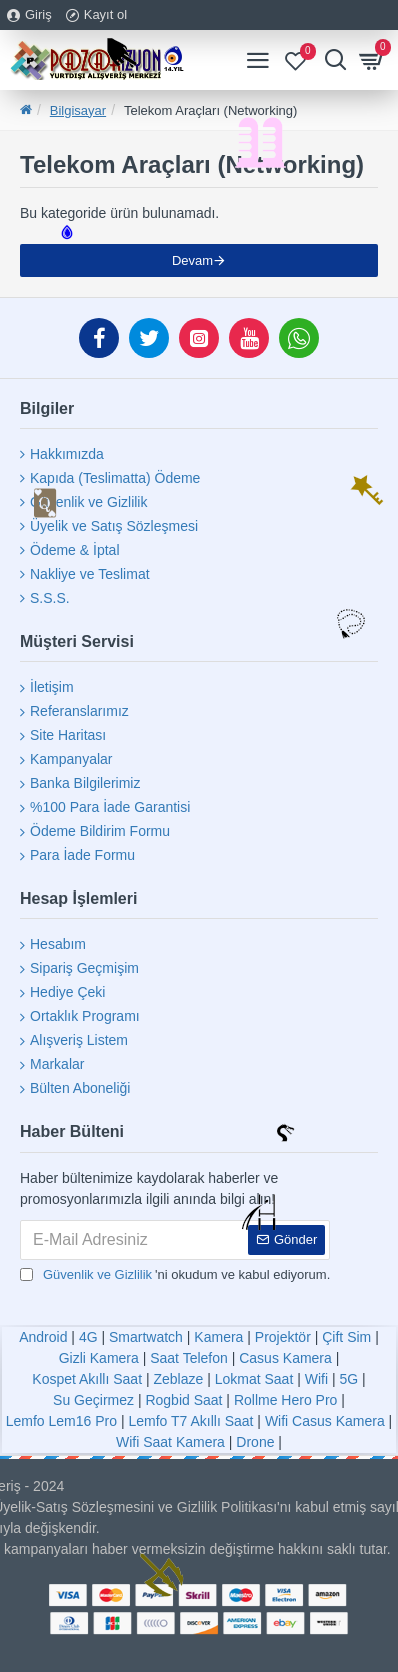 This screenshot has height=1672, width=398. I want to click on indicates a successful rugby conversion kick, so click(259, 1212).